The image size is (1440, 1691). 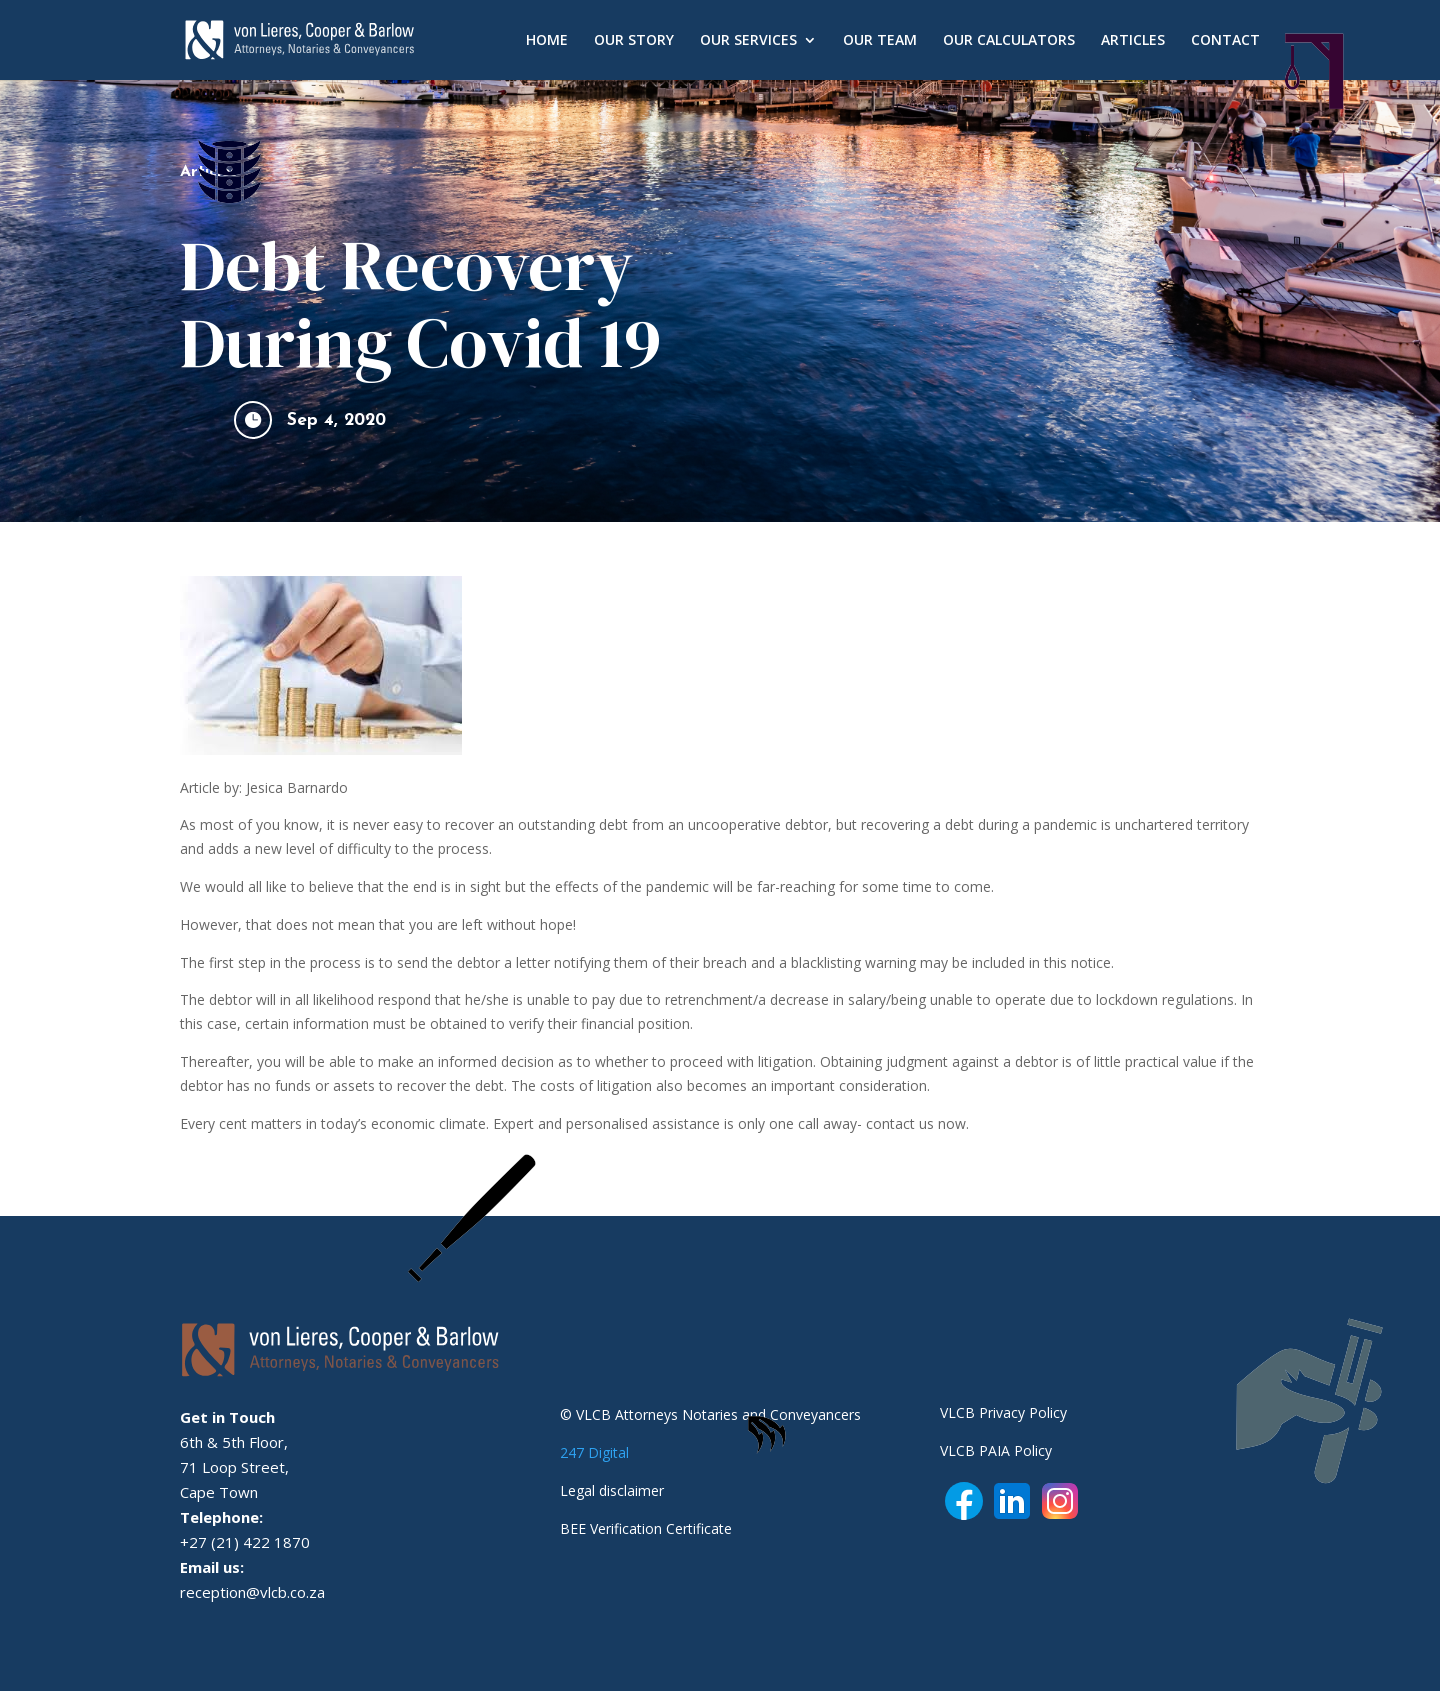 I want to click on select barbed nails ability or attack, so click(x=767, y=1435).